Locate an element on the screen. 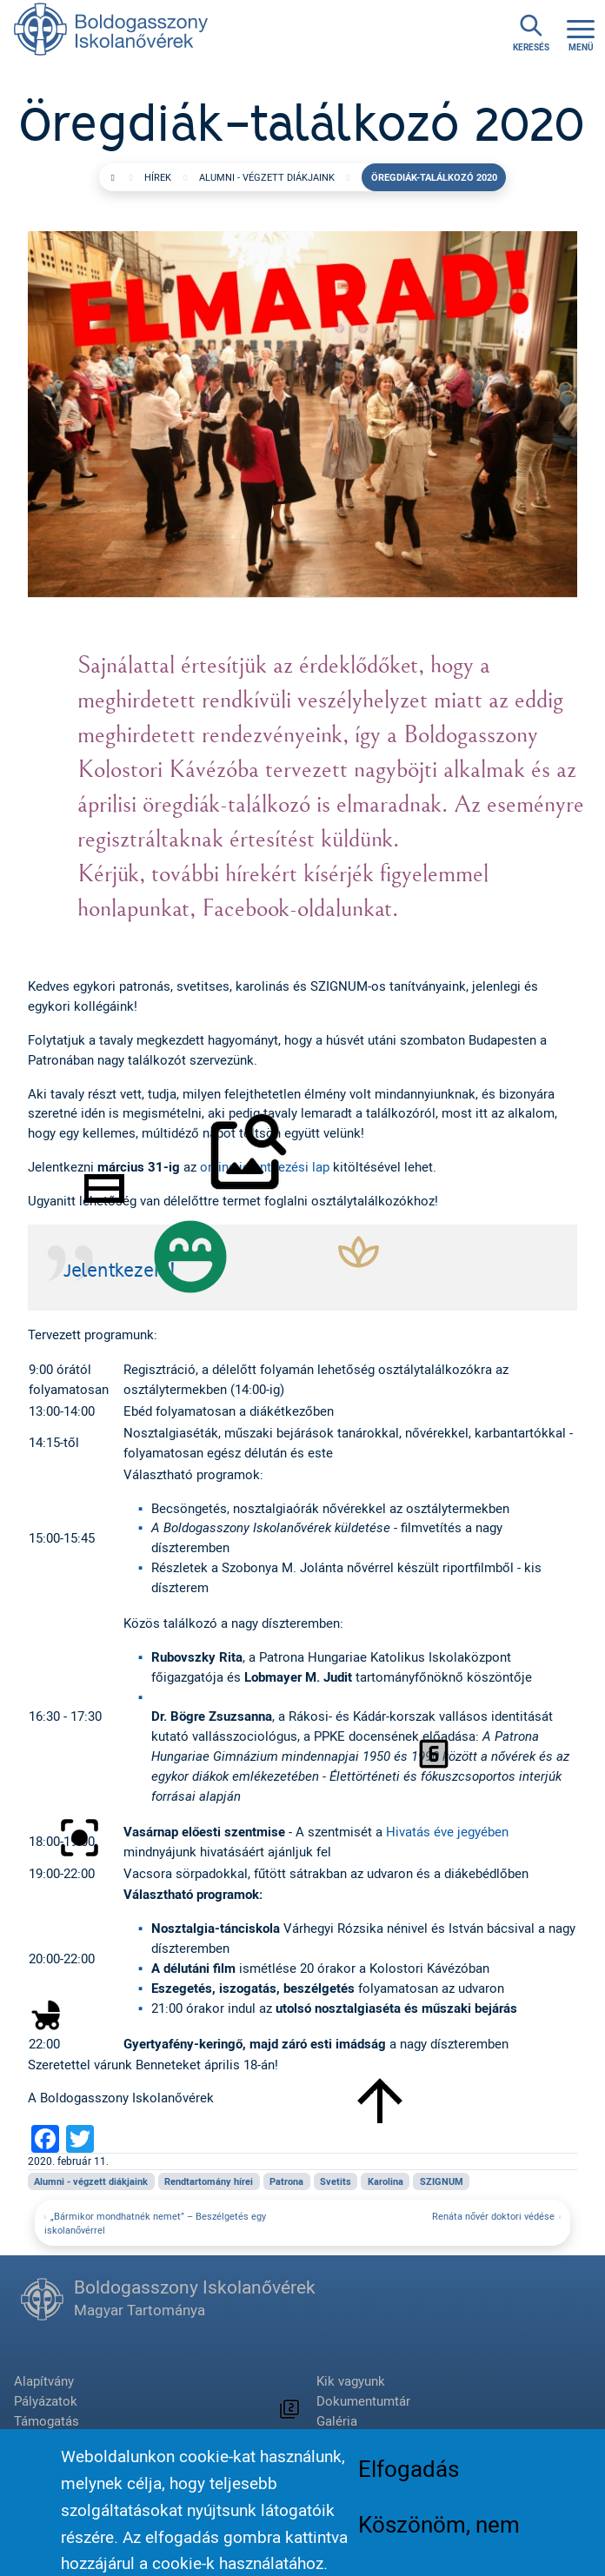 The height and width of the screenshot is (2576, 605). indicates 2 items selected or stacked is located at coordinates (289, 2409).